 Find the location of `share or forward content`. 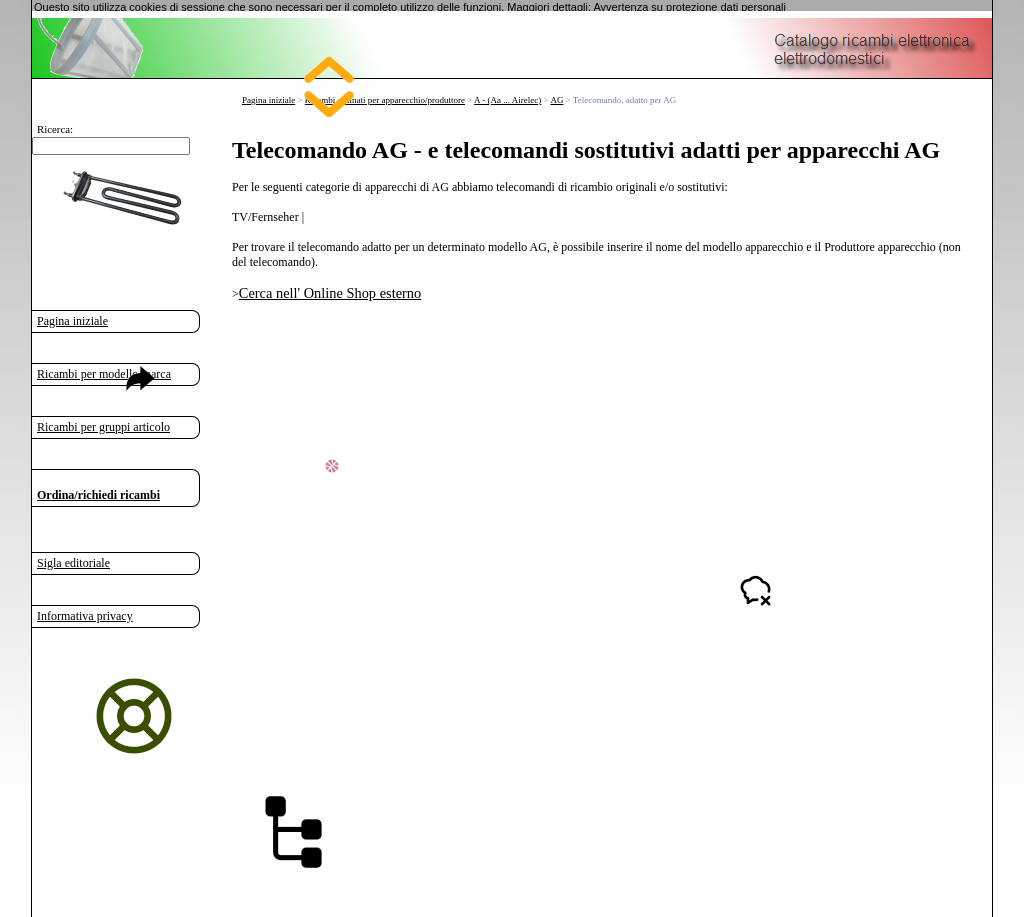

share or forward content is located at coordinates (140, 378).